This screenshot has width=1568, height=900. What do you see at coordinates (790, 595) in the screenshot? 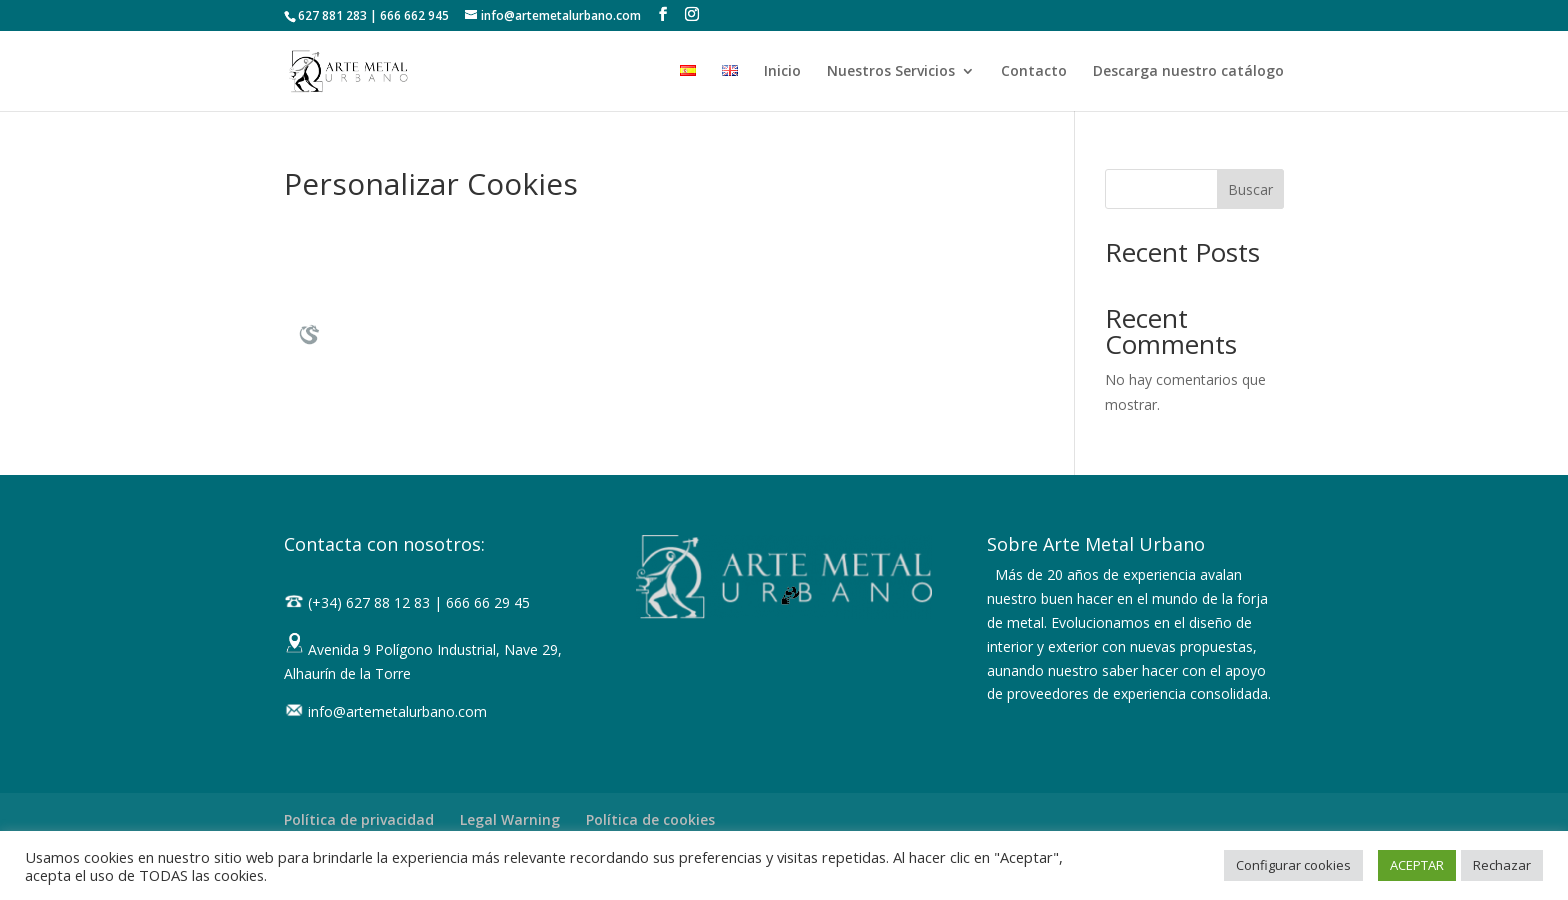
I see `indicates a "hot" or trending item` at bounding box center [790, 595].